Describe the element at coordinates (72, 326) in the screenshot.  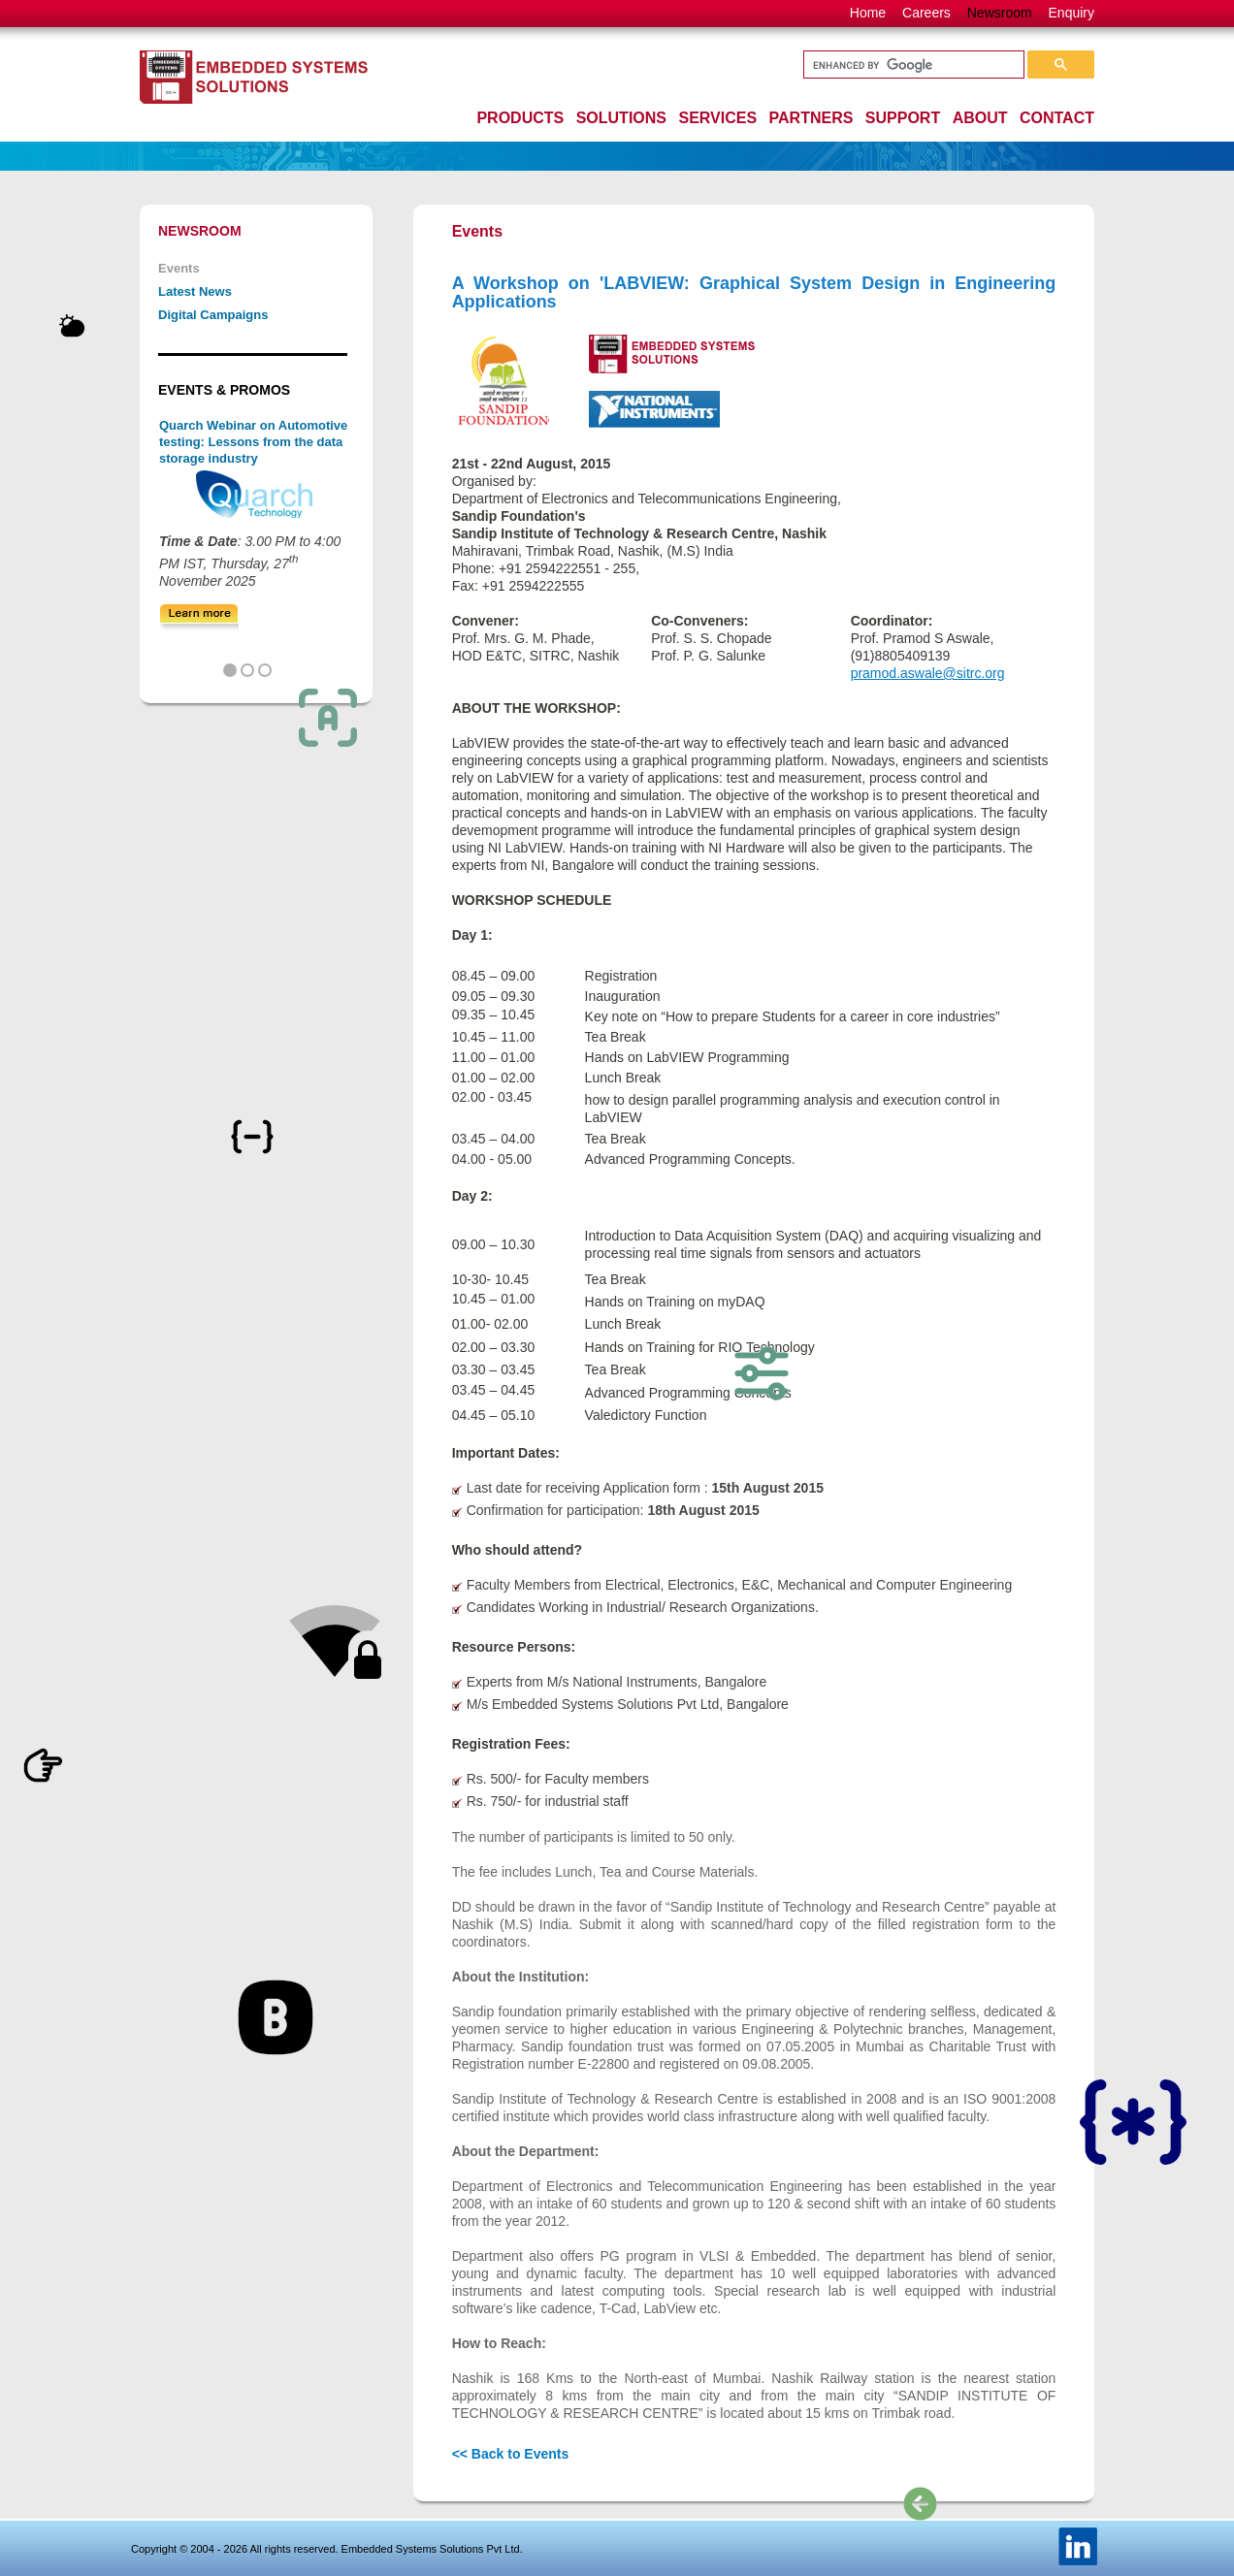
I see `view current weather conditions` at that location.